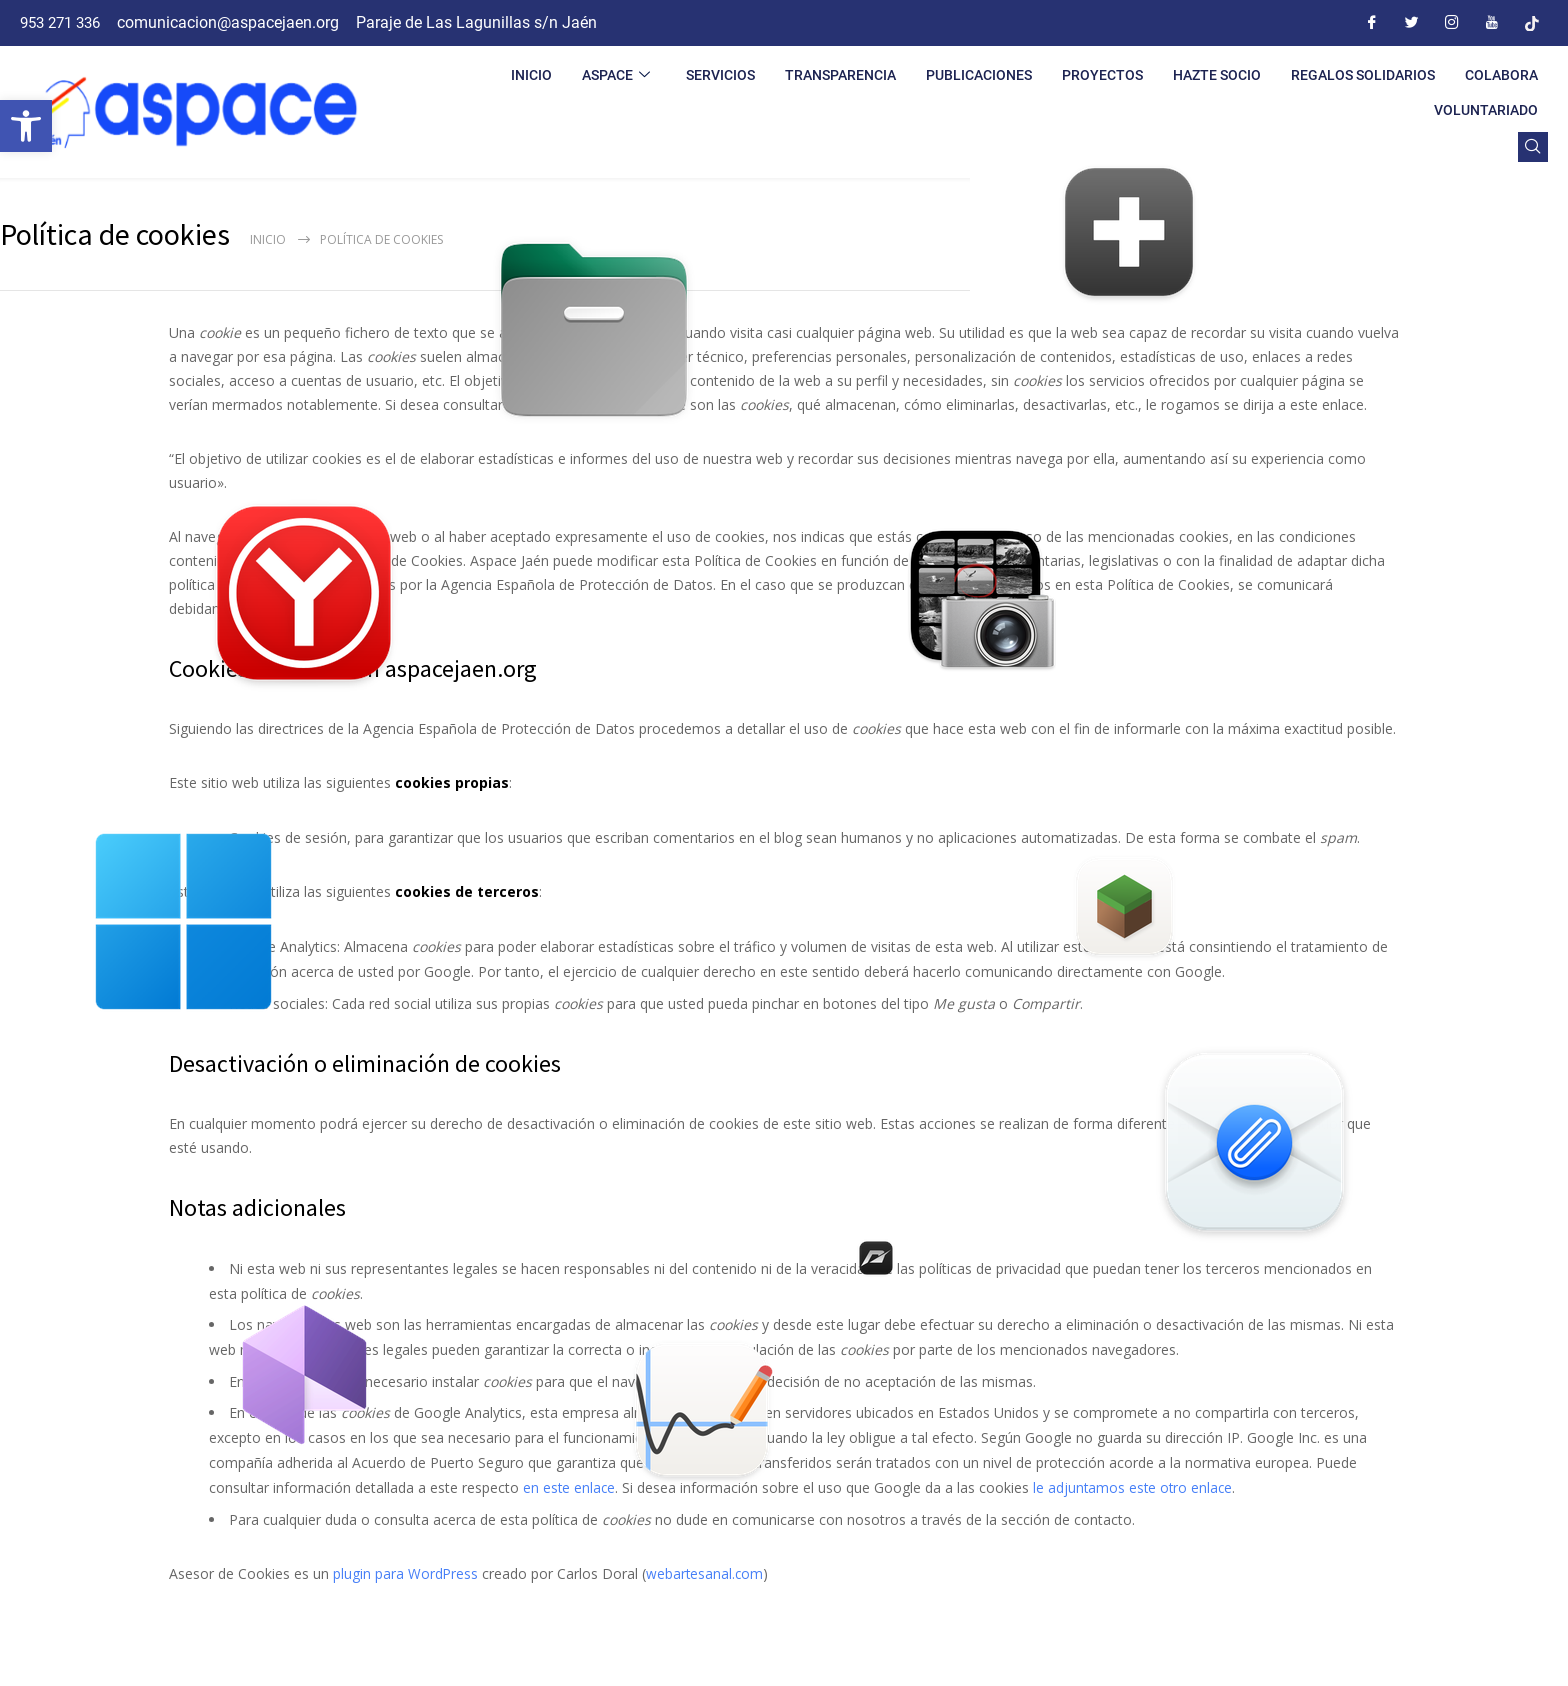 This screenshot has height=1686, width=1568. Describe the element at coordinates (975, 595) in the screenshot. I see `open Image Capture to import photos from connected devices` at that location.